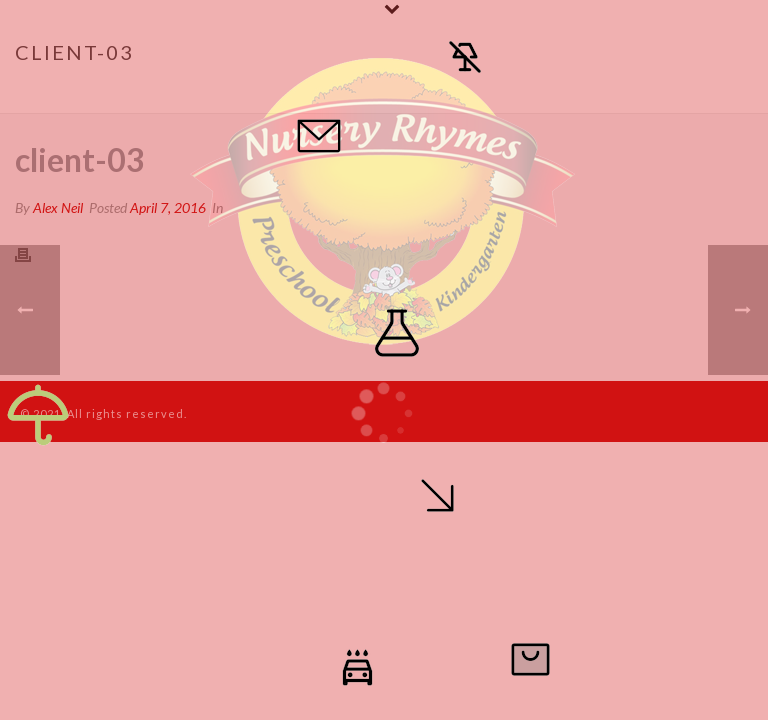 Image resolution: width=768 pixels, height=720 pixels. What do you see at coordinates (397, 333) in the screenshot?
I see `access experimental or beta features` at bounding box center [397, 333].